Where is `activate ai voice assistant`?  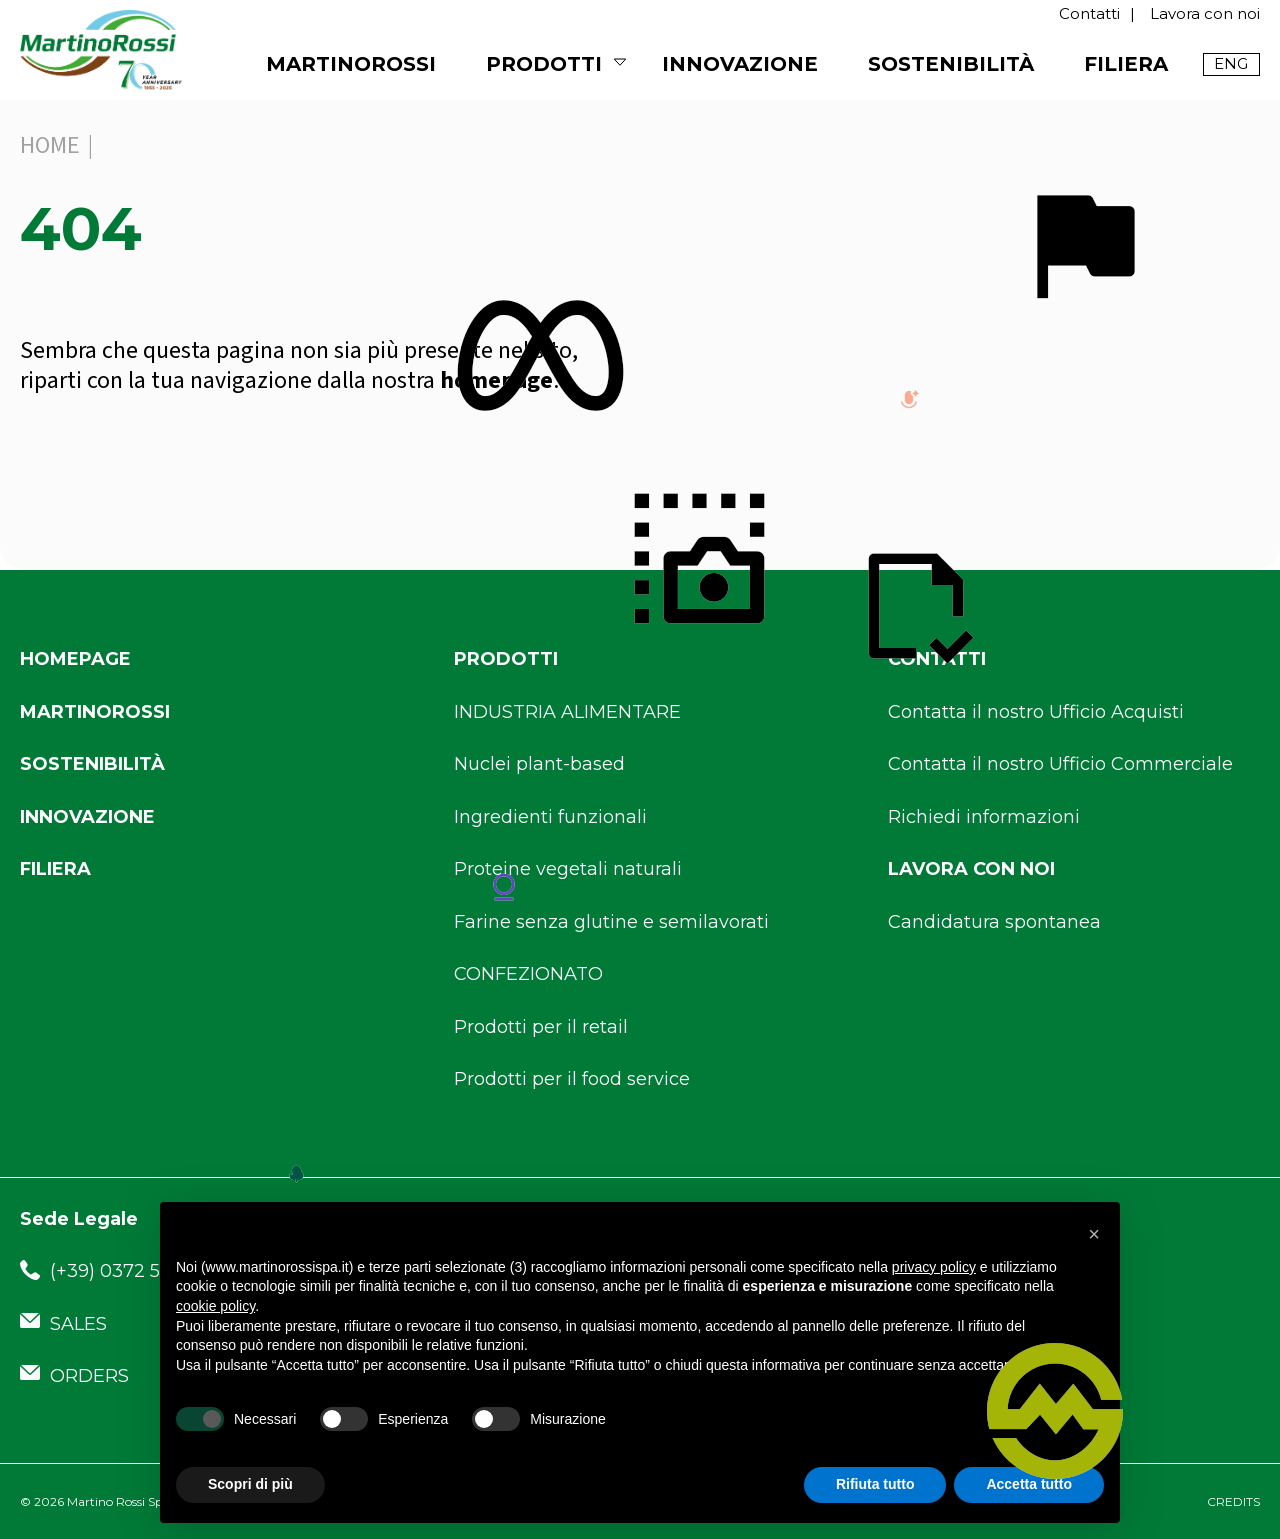 activate ai voice assistant is located at coordinates (909, 400).